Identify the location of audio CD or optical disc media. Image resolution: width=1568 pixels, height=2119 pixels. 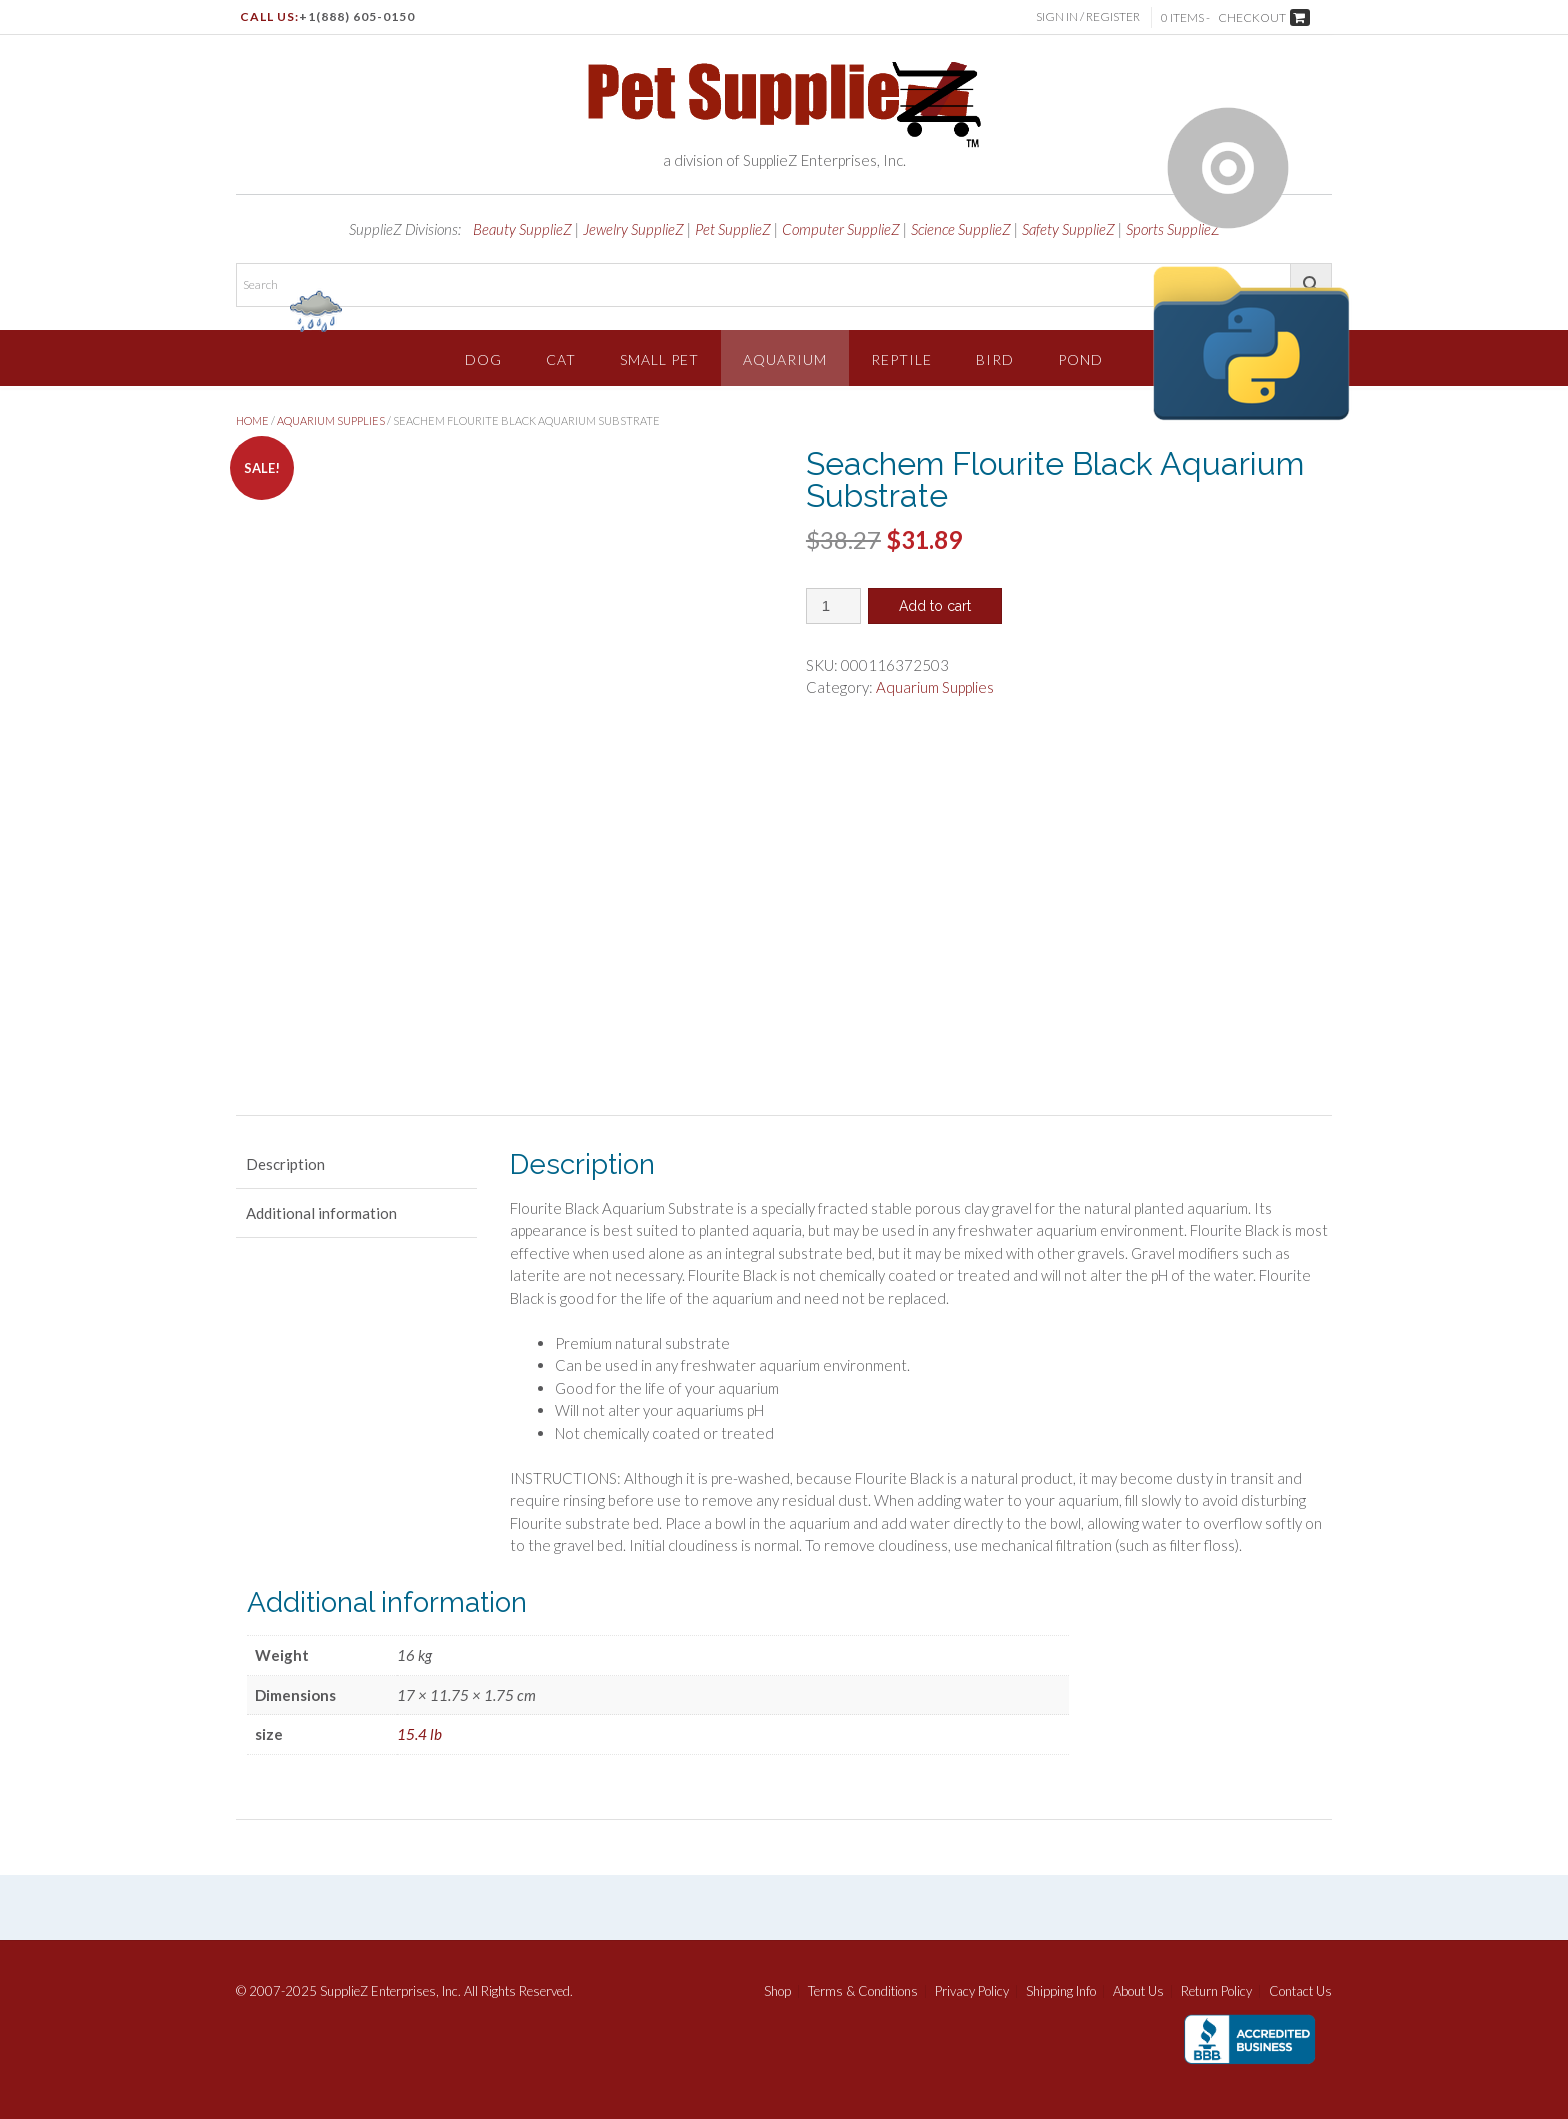
(1228, 168).